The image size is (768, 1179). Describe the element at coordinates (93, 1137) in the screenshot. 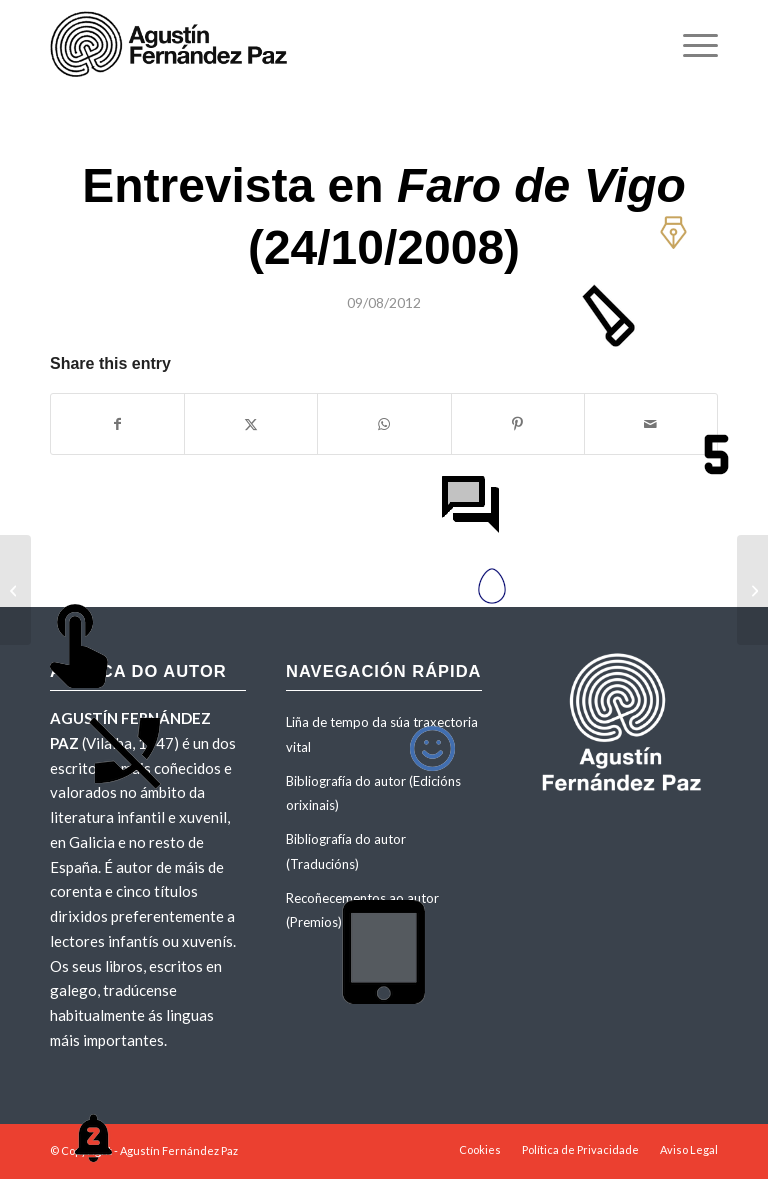

I see `notifications are paused or snoozed` at that location.